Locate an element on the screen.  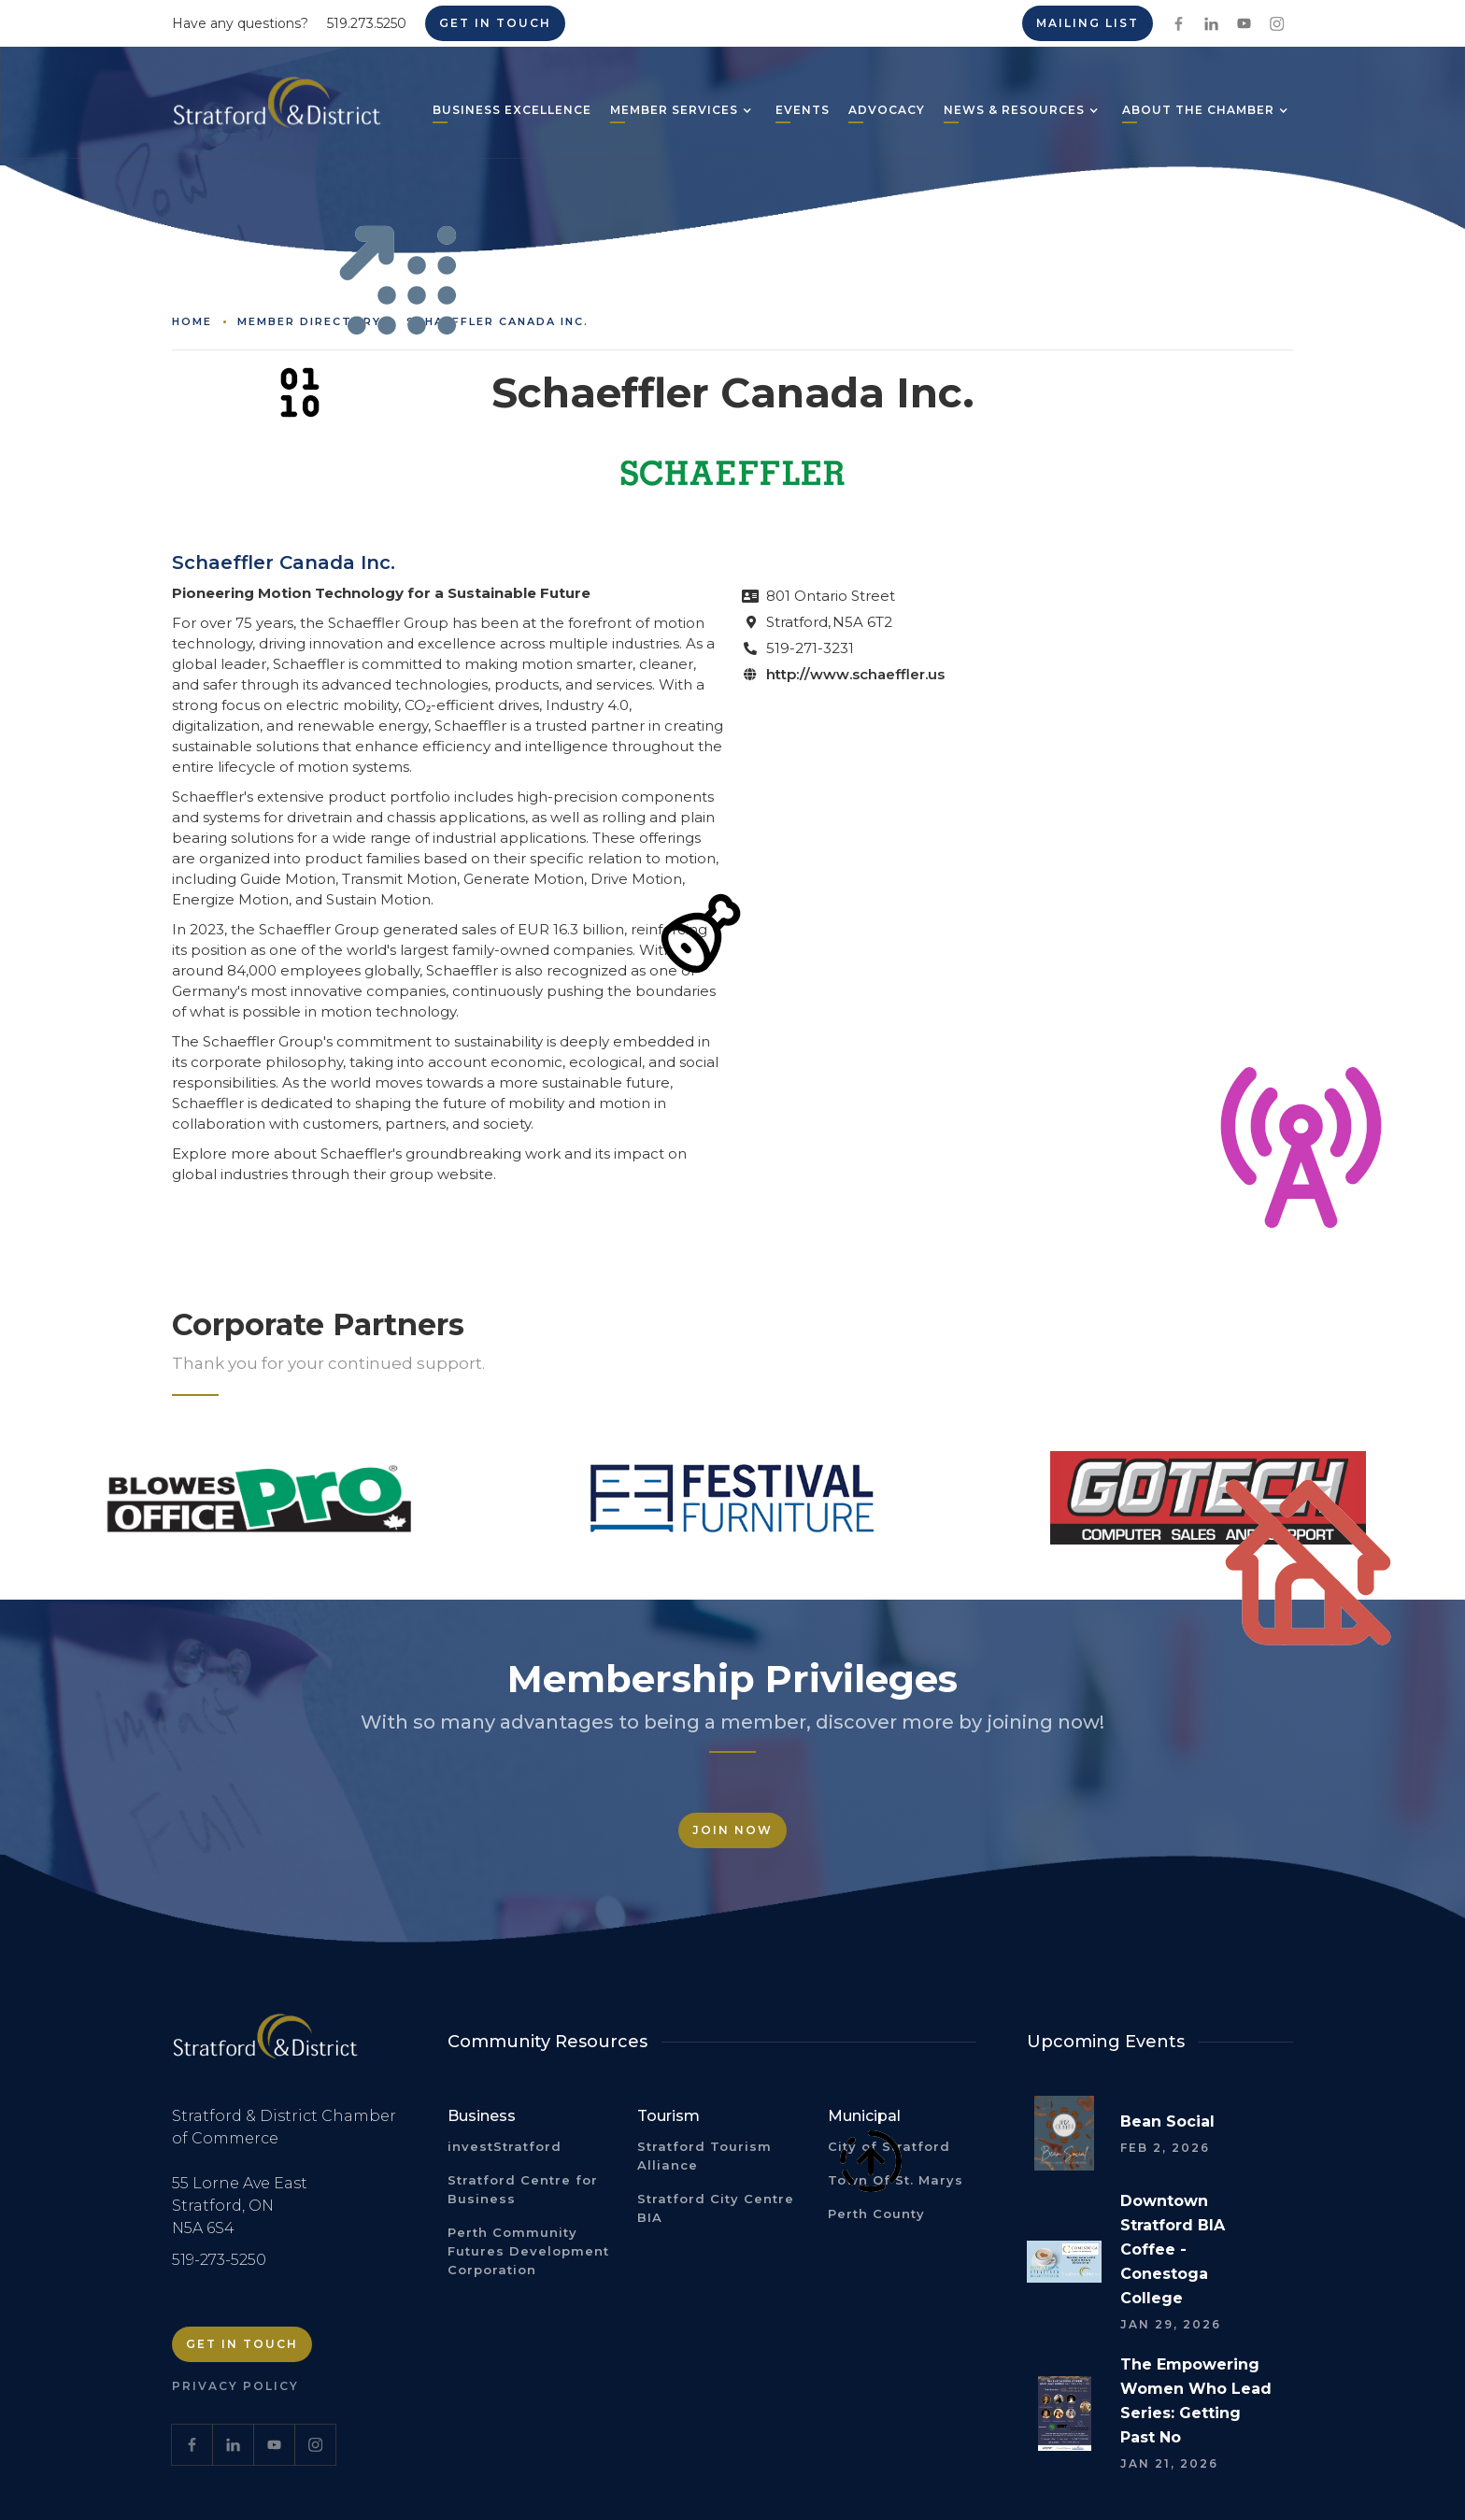
export or share data is located at coordinates (402, 280).